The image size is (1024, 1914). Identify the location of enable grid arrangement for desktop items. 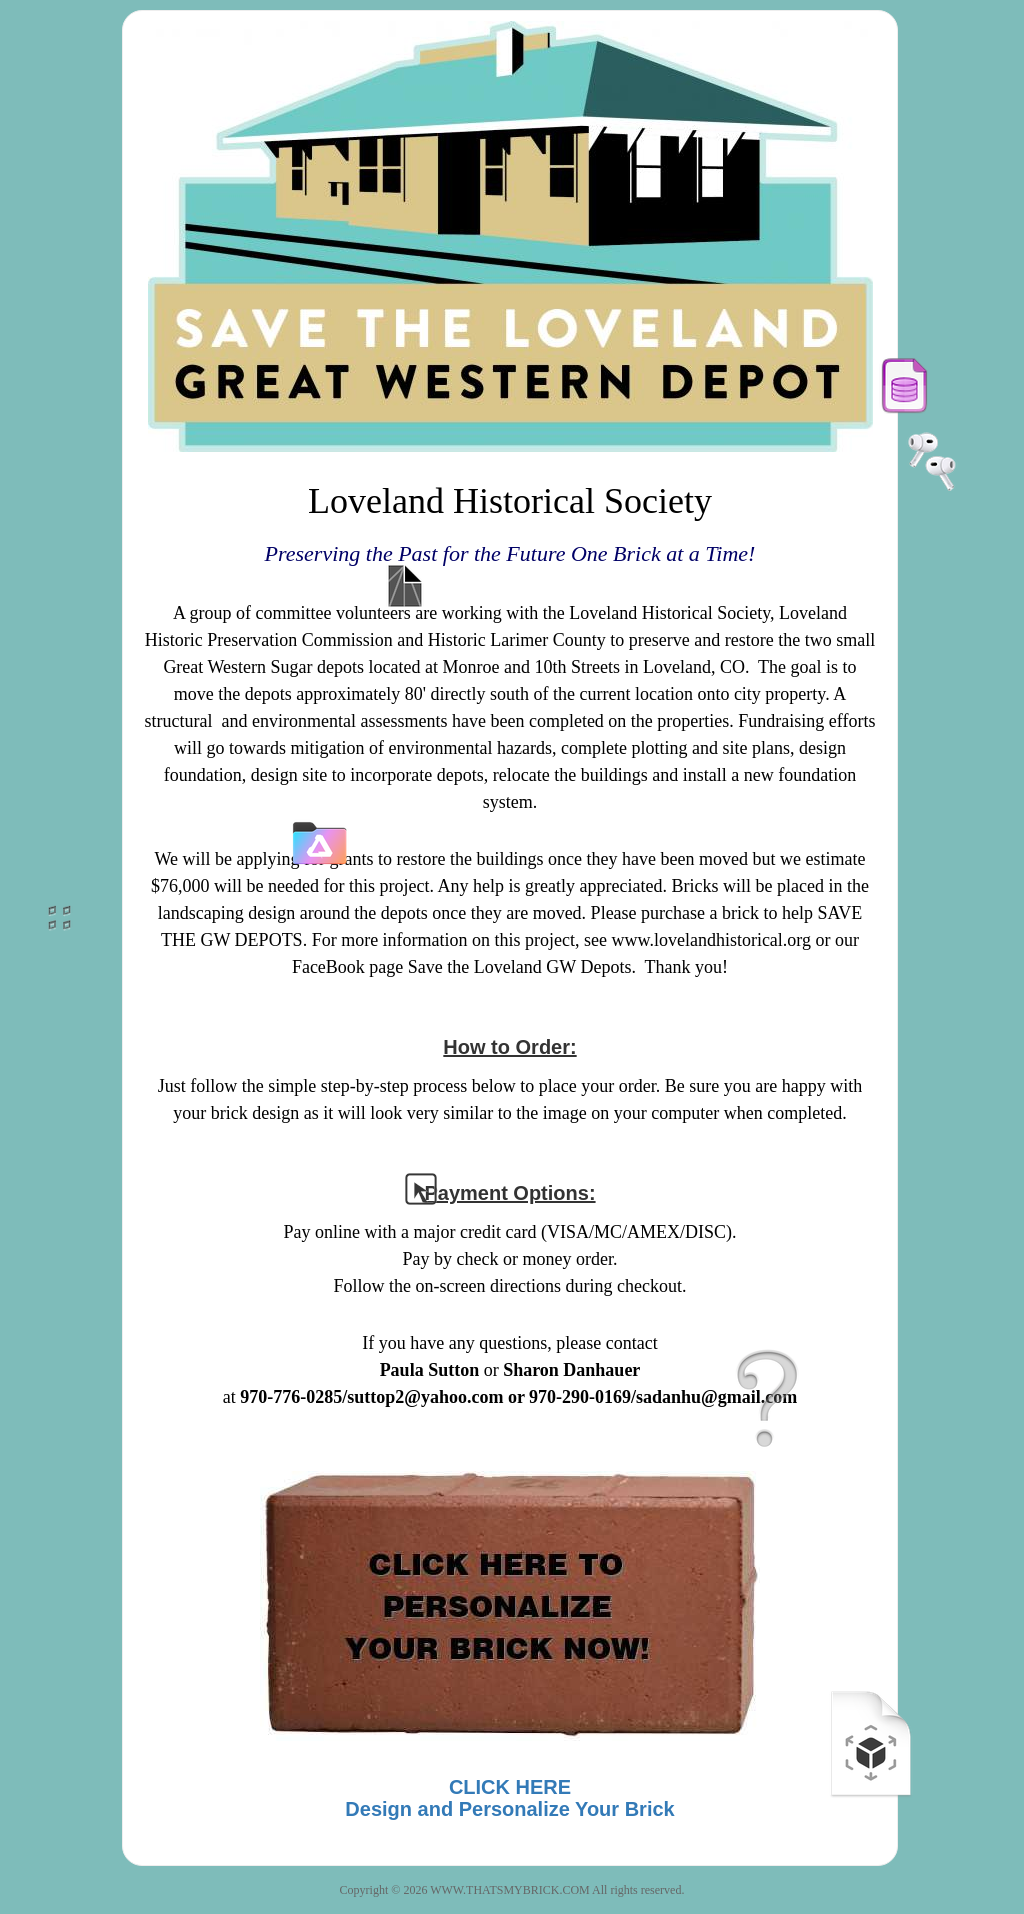
(59, 918).